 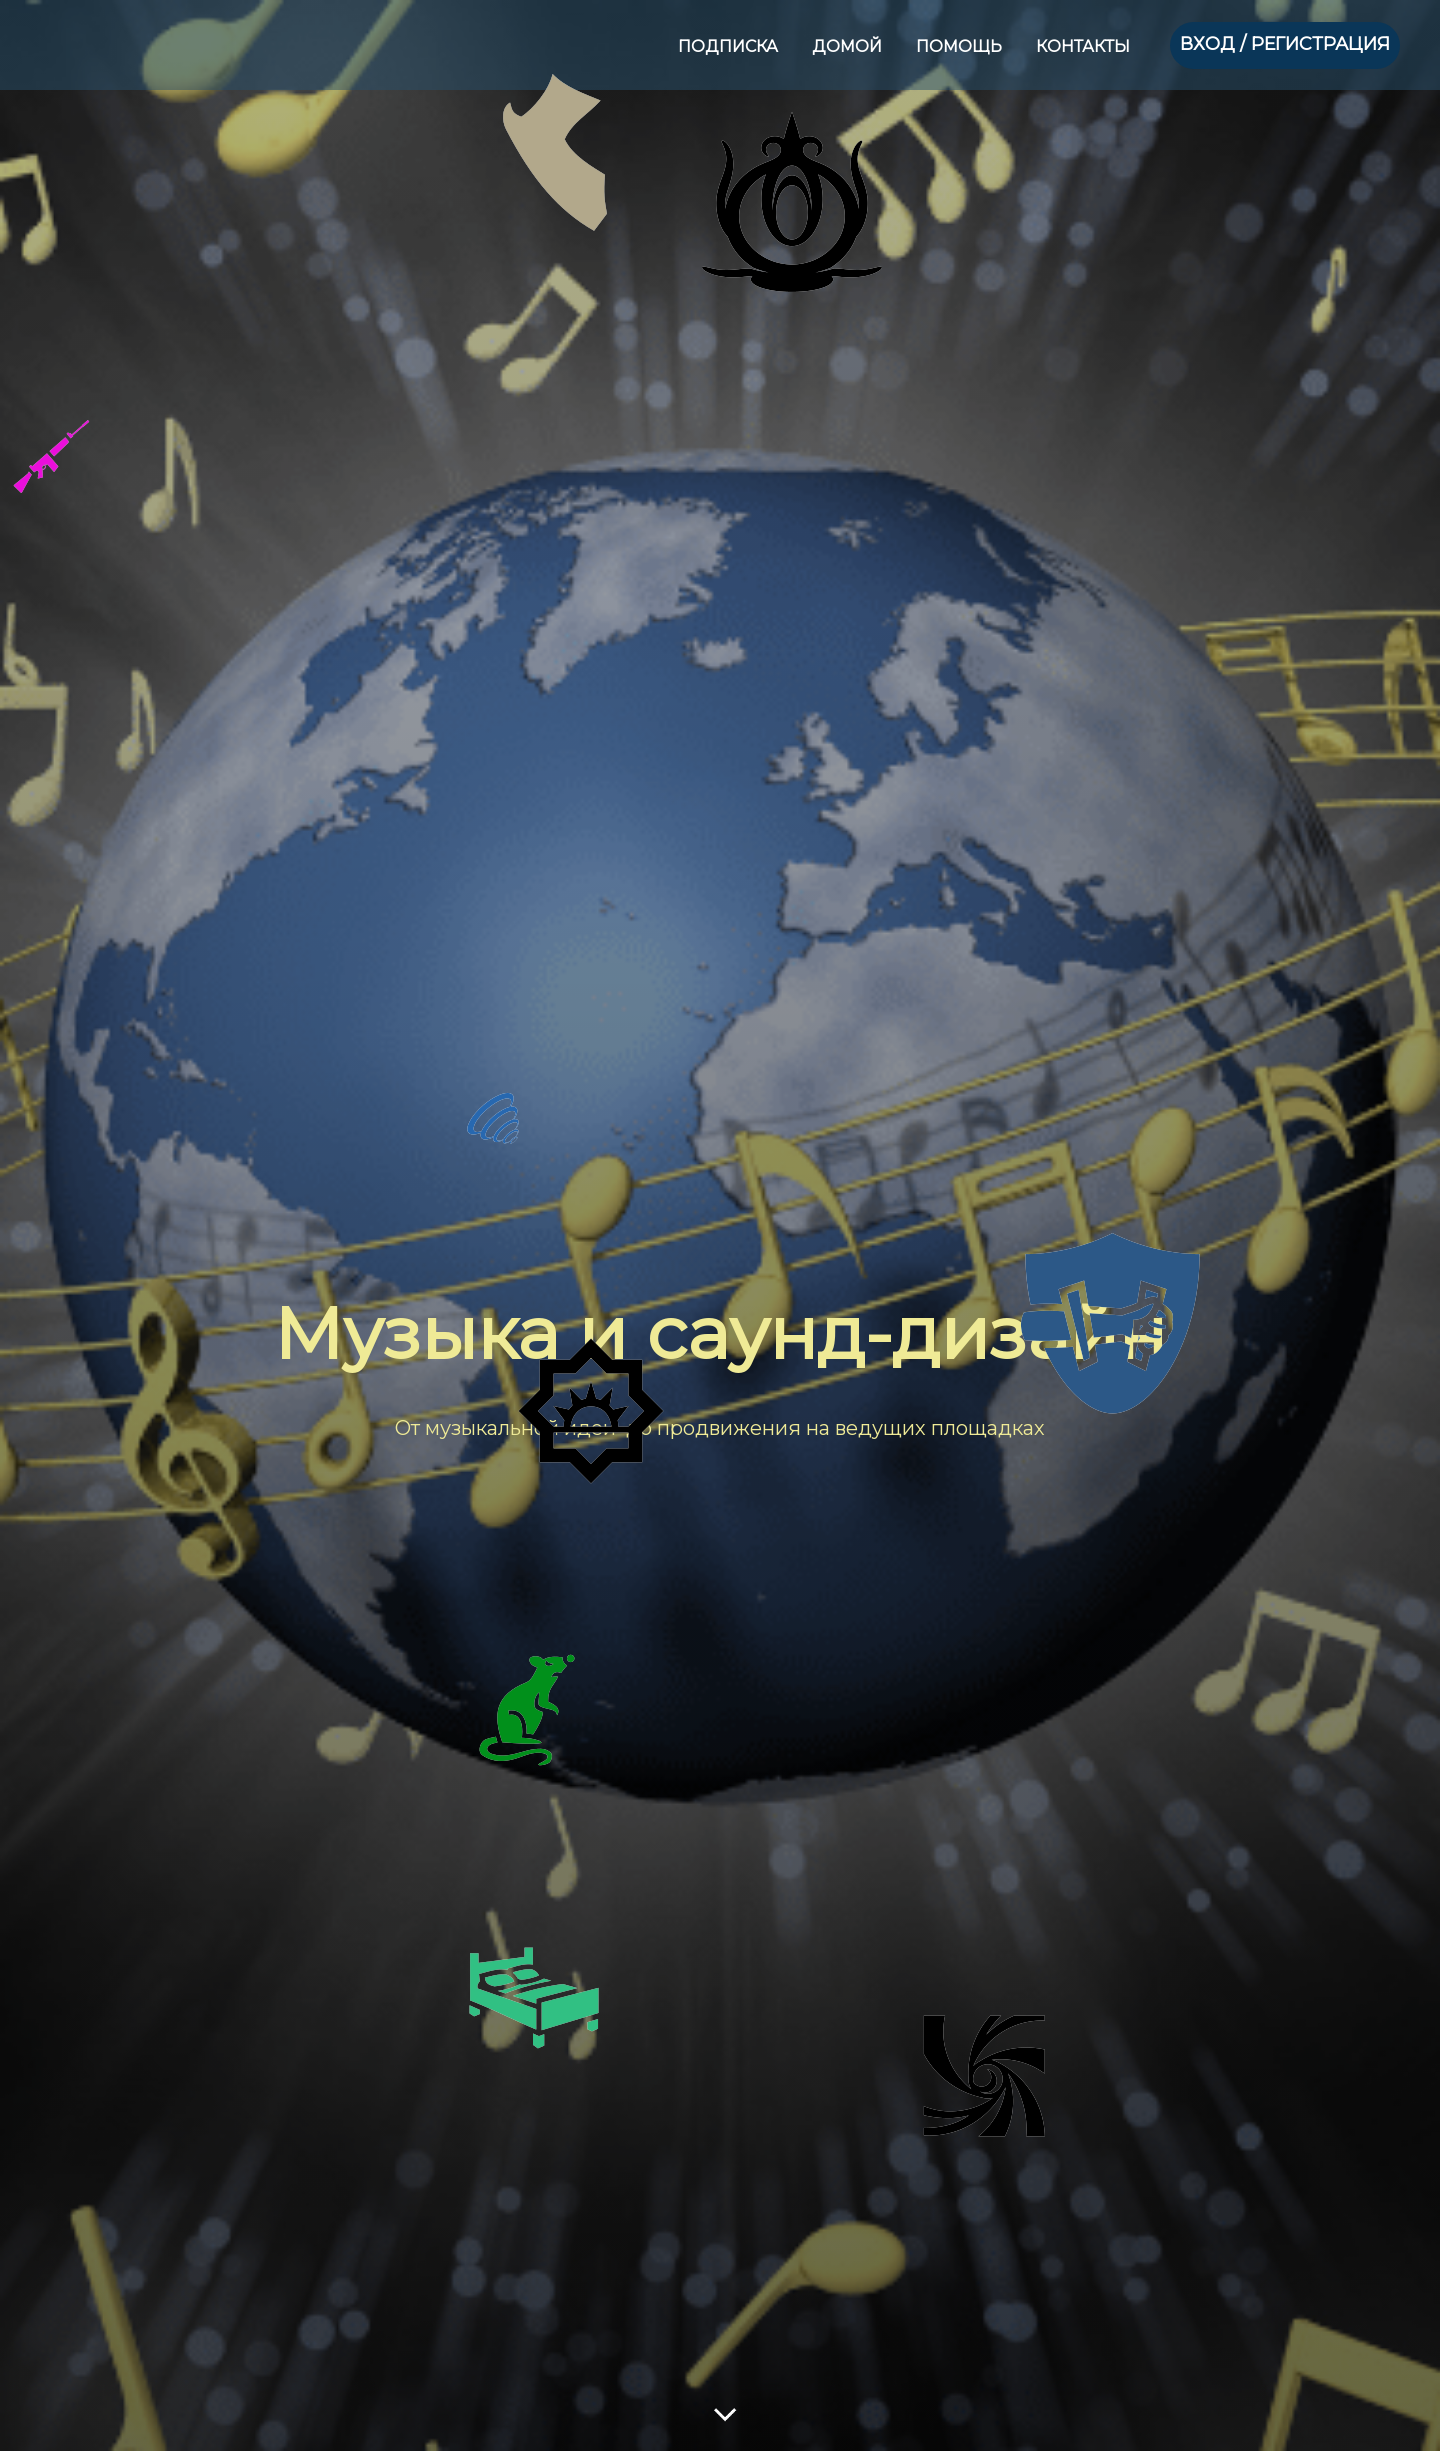 I want to click on equip or attach a shield to your character, so click(x=1112, y=1322).